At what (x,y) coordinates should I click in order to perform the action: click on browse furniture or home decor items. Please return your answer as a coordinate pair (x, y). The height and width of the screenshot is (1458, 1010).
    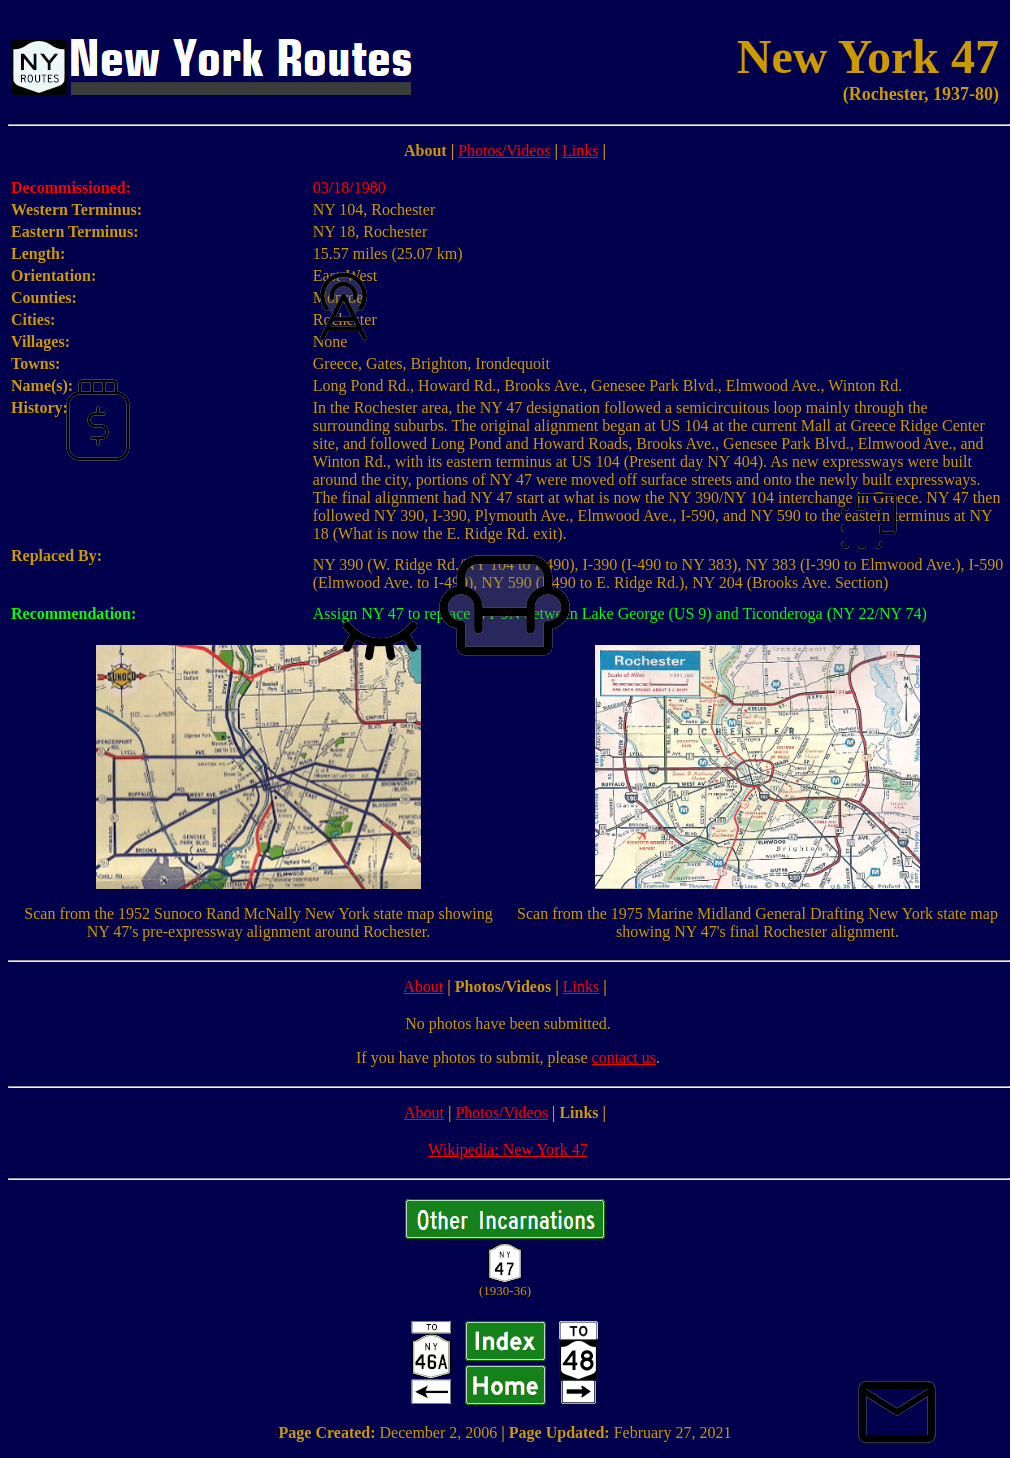
    Looking at the image, I should click on (504, 607).